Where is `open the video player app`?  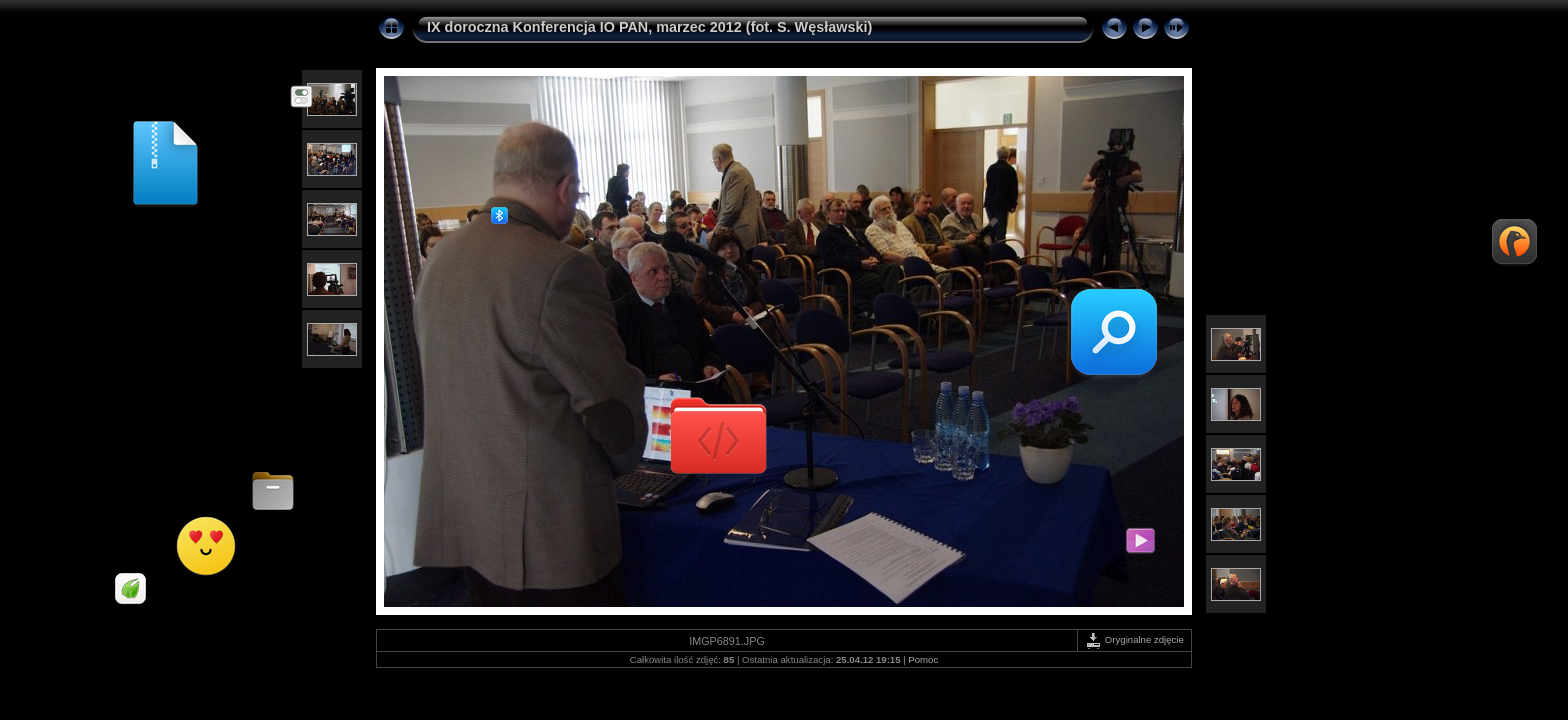 open the video player app is located at coordinates (1140, 540).